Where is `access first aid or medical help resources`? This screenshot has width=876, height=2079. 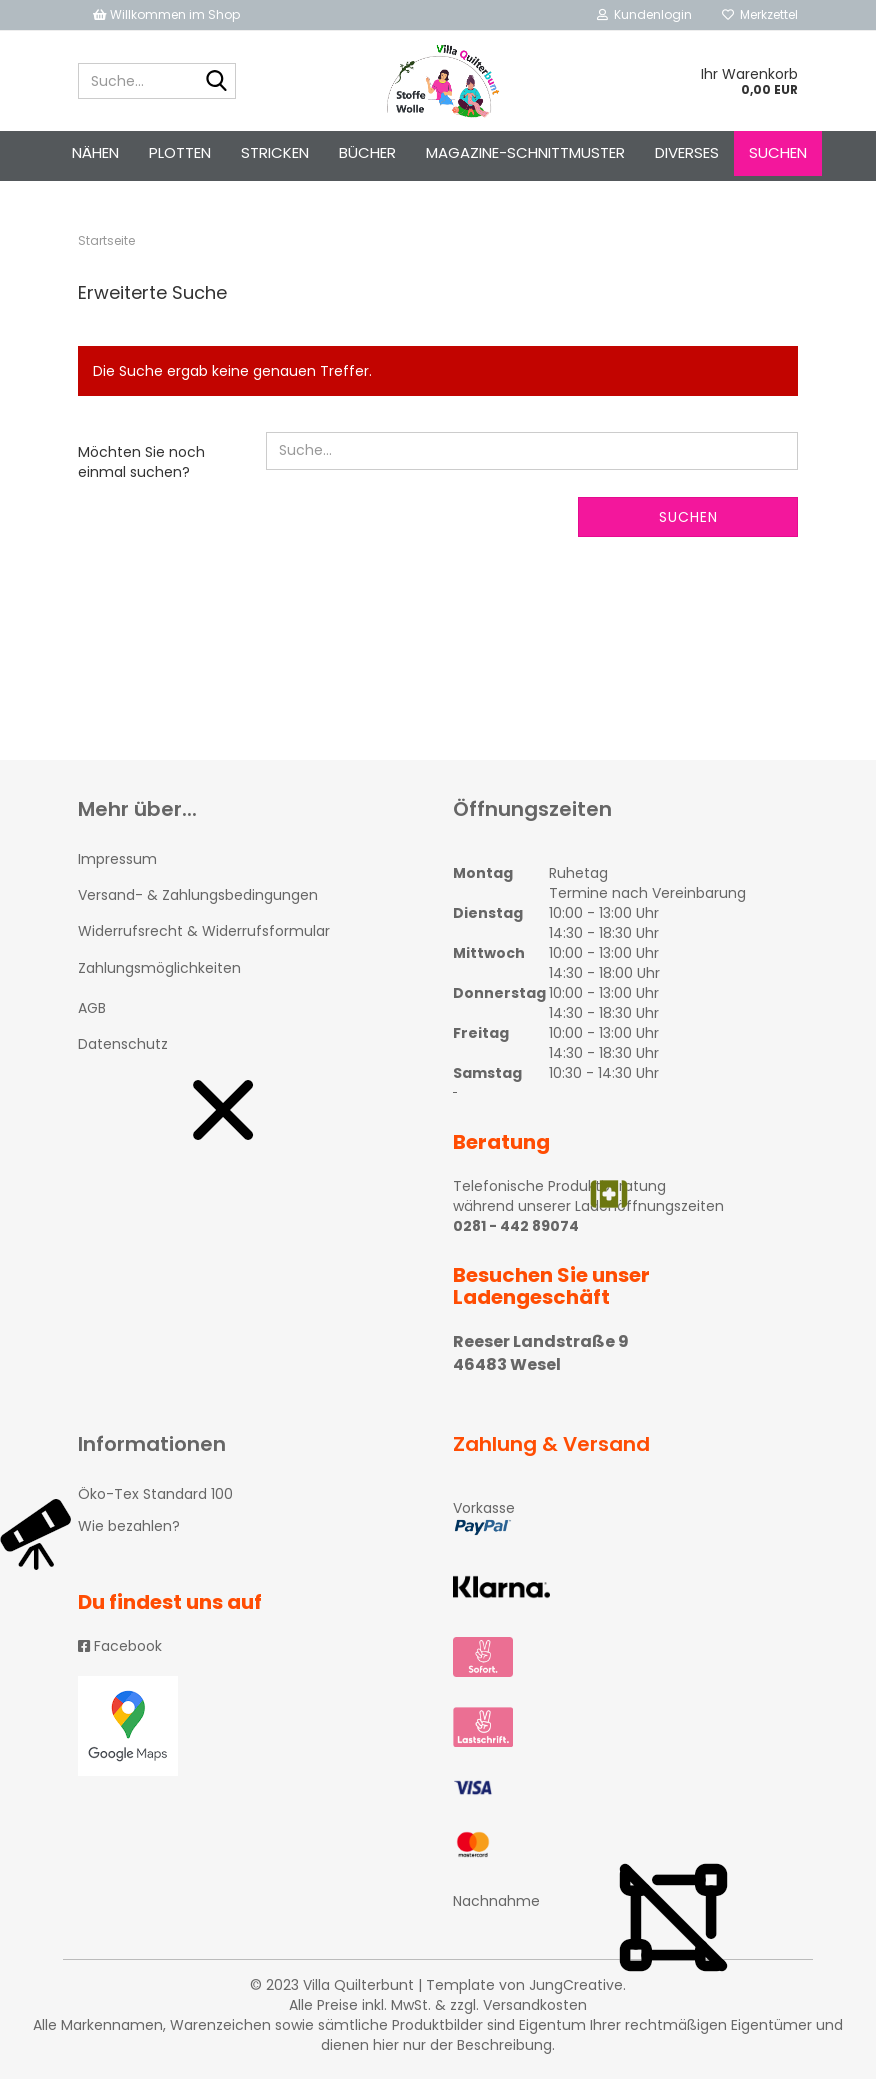
access first aid or medical help resources is located at coordinates (609, 1194).